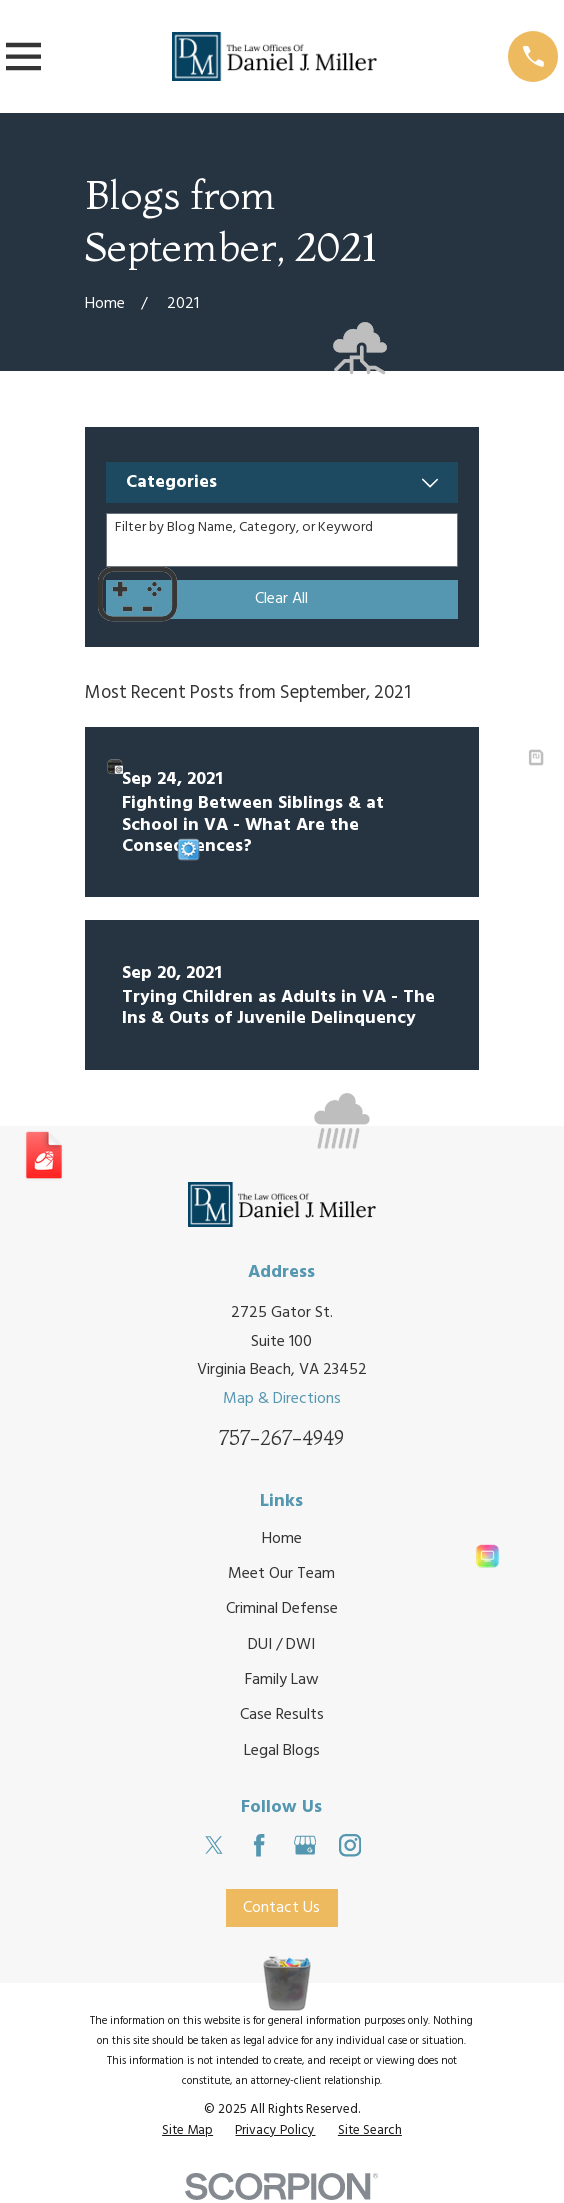 This screenshot has height=2203, width=564. What do you see at coordinates (360, 349) in the screenshot?
I see `indicates stormy weather conditions` at bounding box center [360, 349].